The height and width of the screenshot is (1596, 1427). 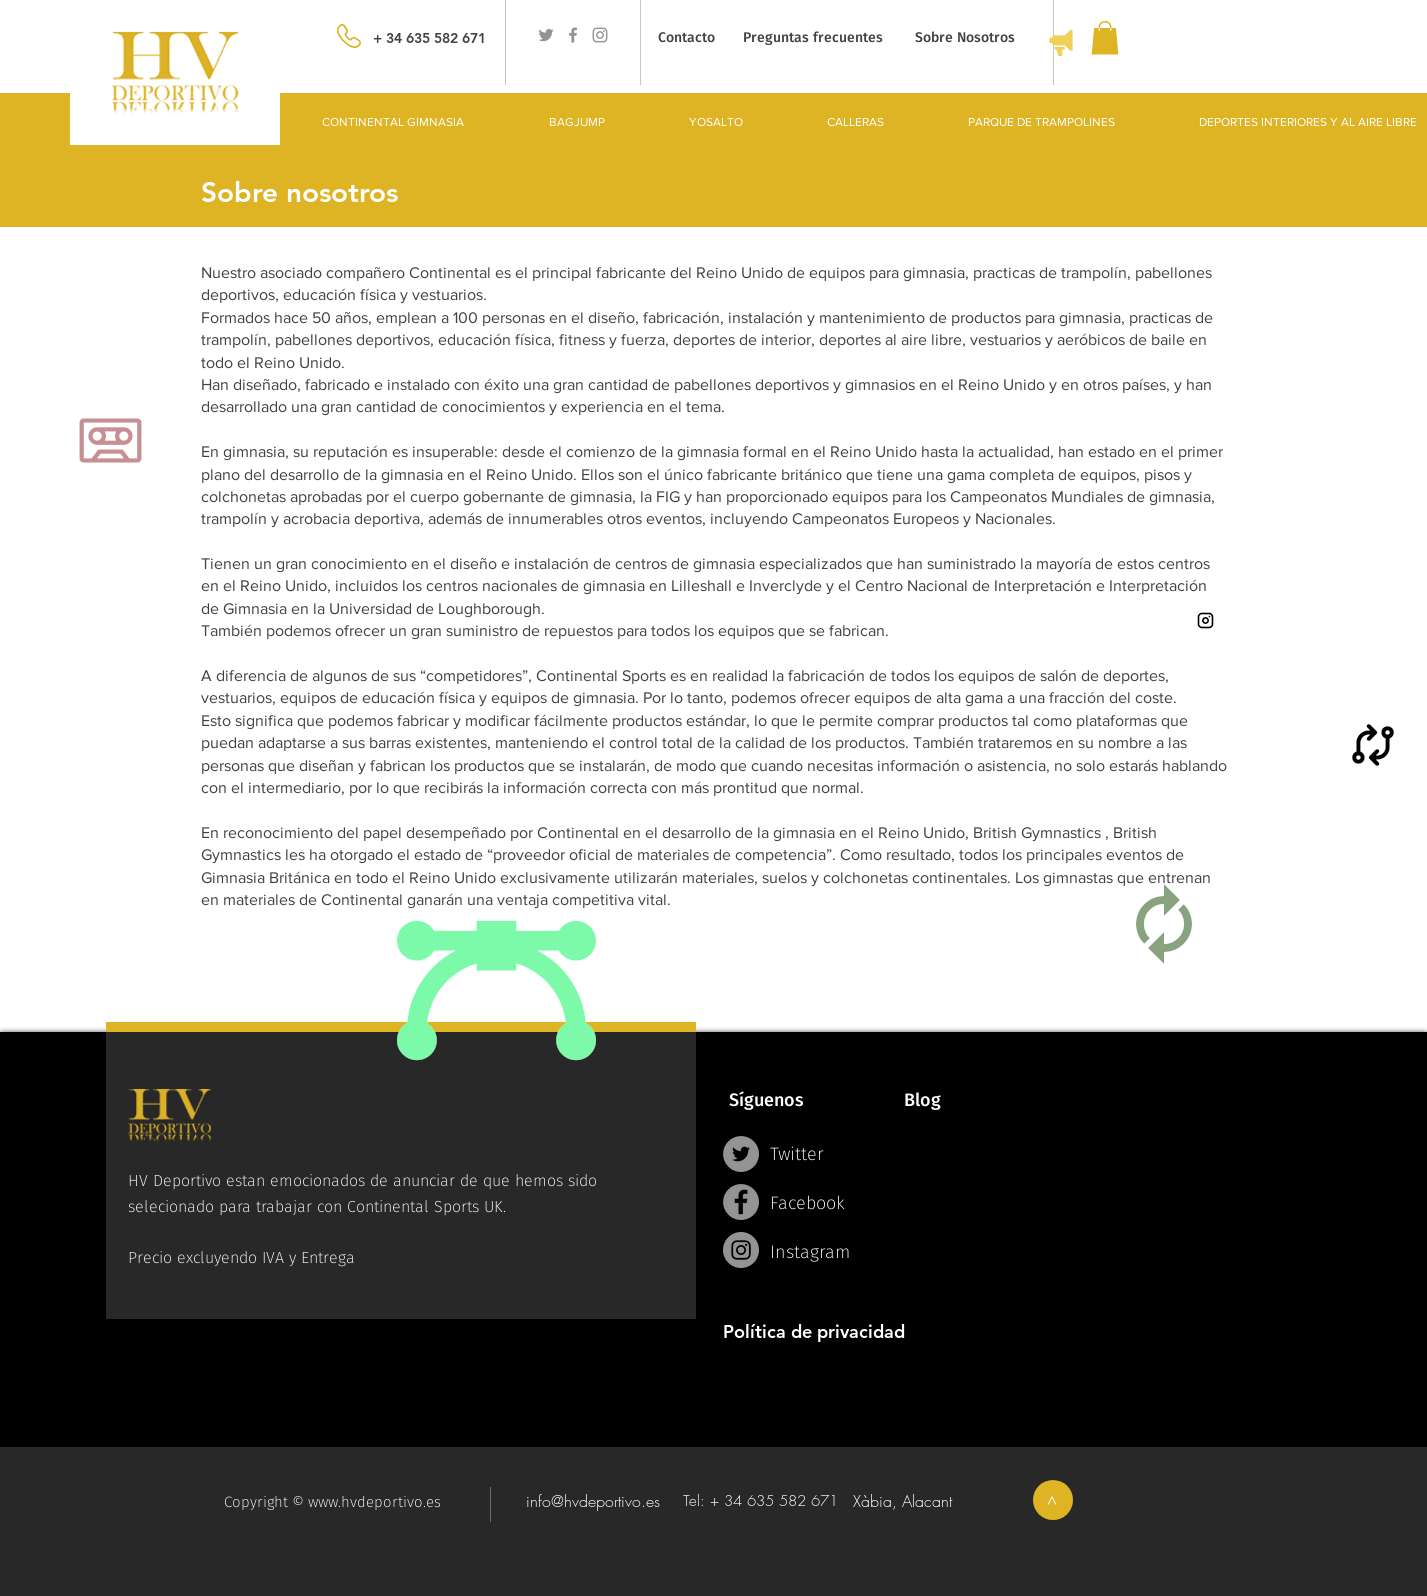 What do you see at coordinates (110, 440) in the screenshot?
I see `access audio recordings or voice memos` at bounding box center [110, 440].